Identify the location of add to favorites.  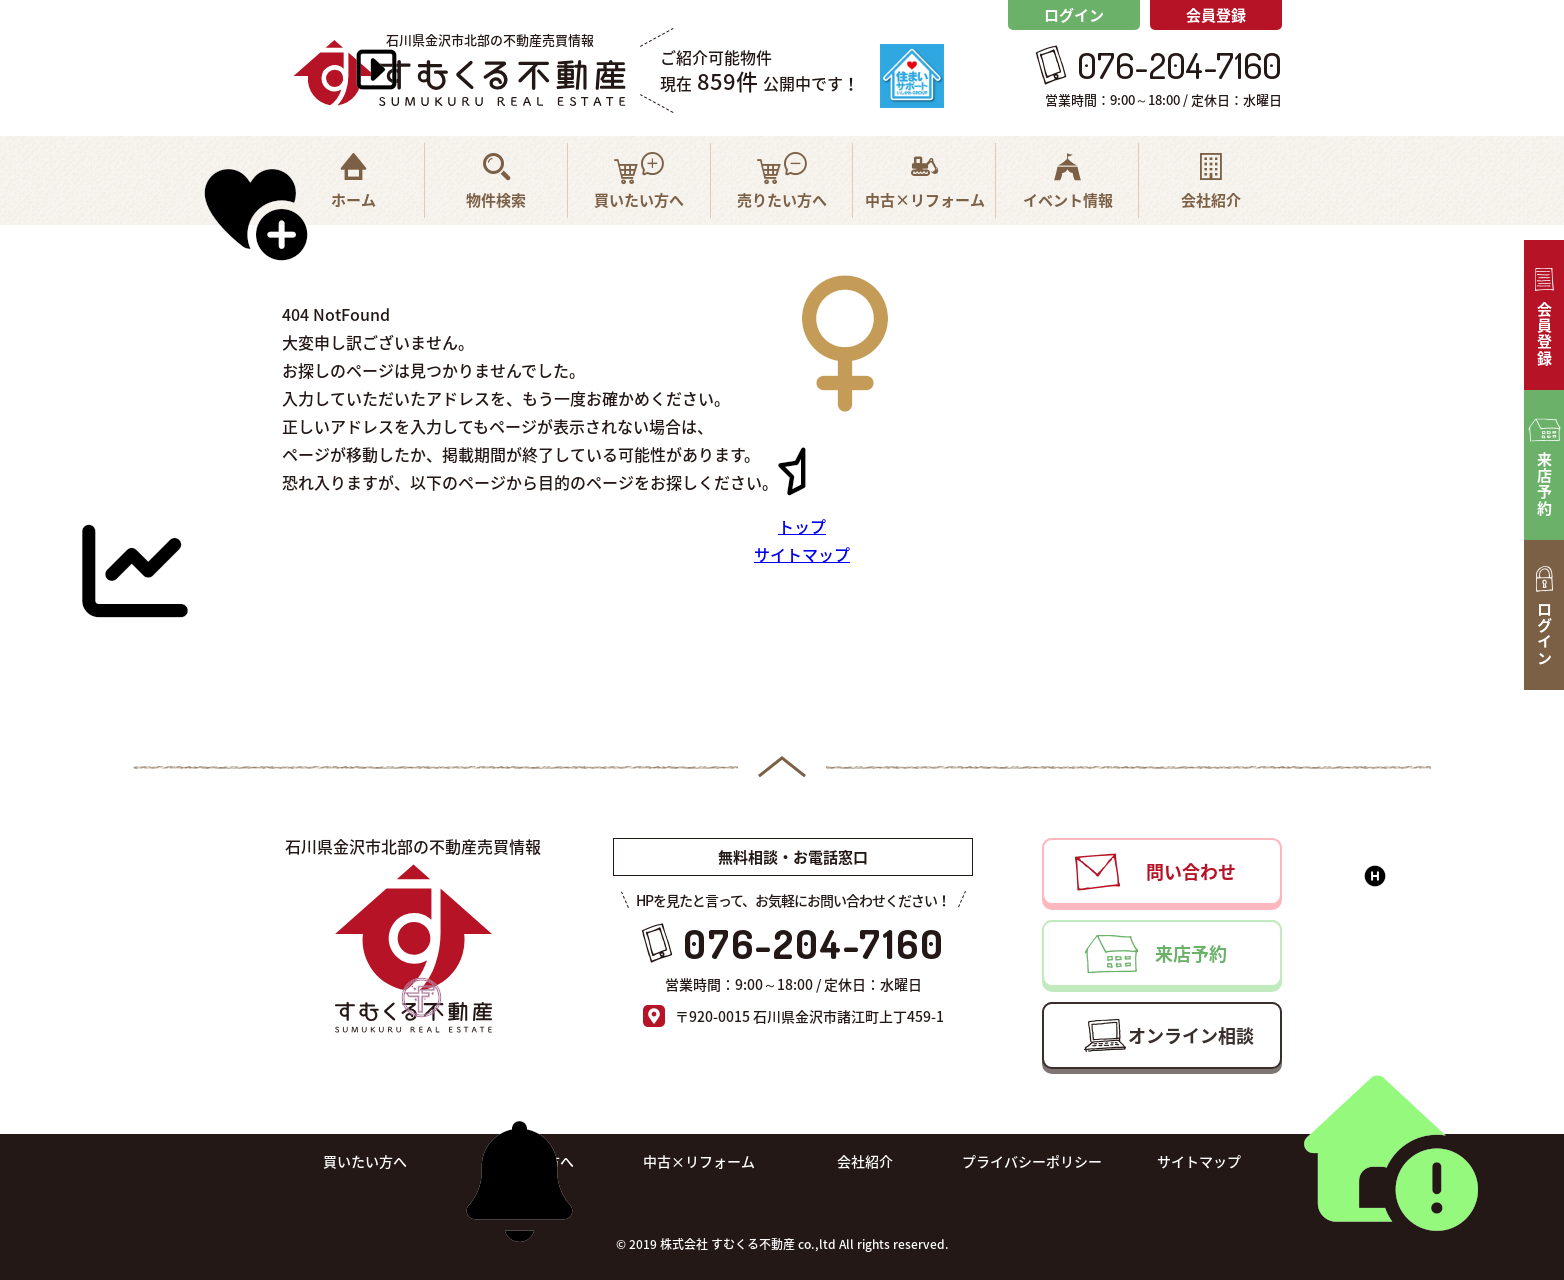
(256, 209).